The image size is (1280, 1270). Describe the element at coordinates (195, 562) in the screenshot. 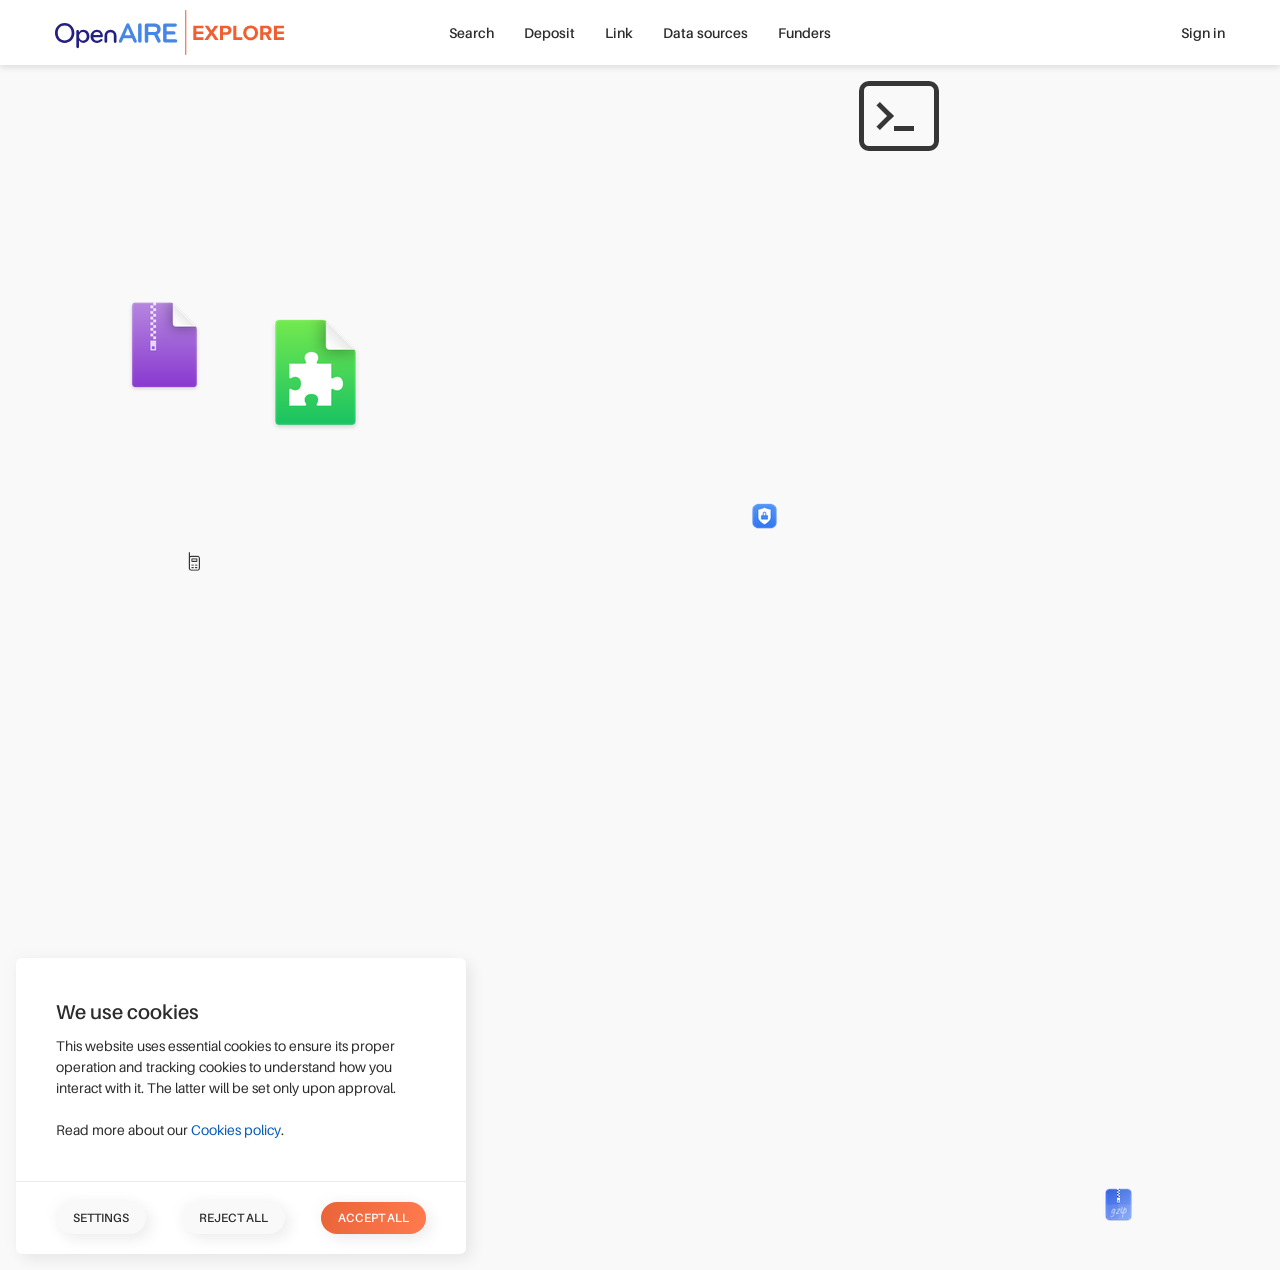

I see `call using a landline or desk phone` at that location.